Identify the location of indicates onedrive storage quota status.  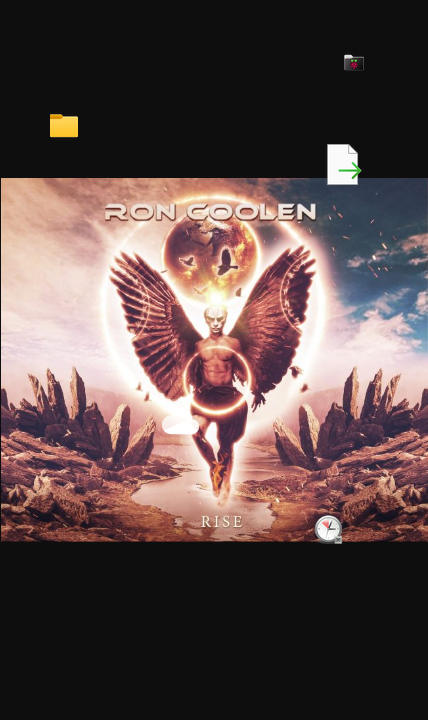
(180, 422).